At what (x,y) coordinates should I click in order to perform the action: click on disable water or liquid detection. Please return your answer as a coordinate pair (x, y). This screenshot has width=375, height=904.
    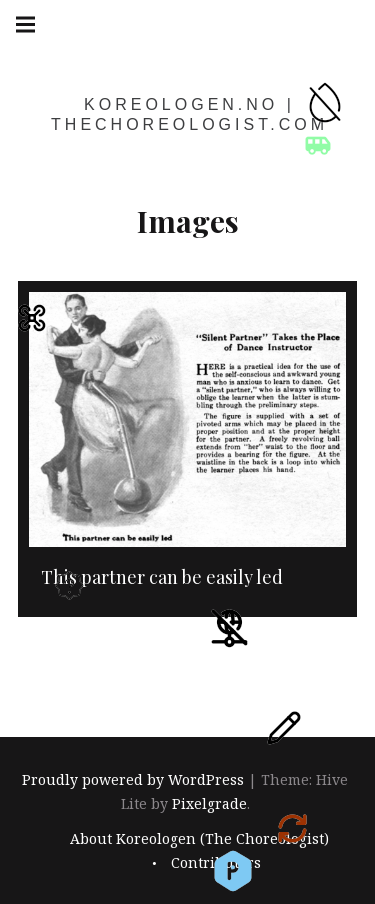
    Looking at the image, I should click on (325, 104).